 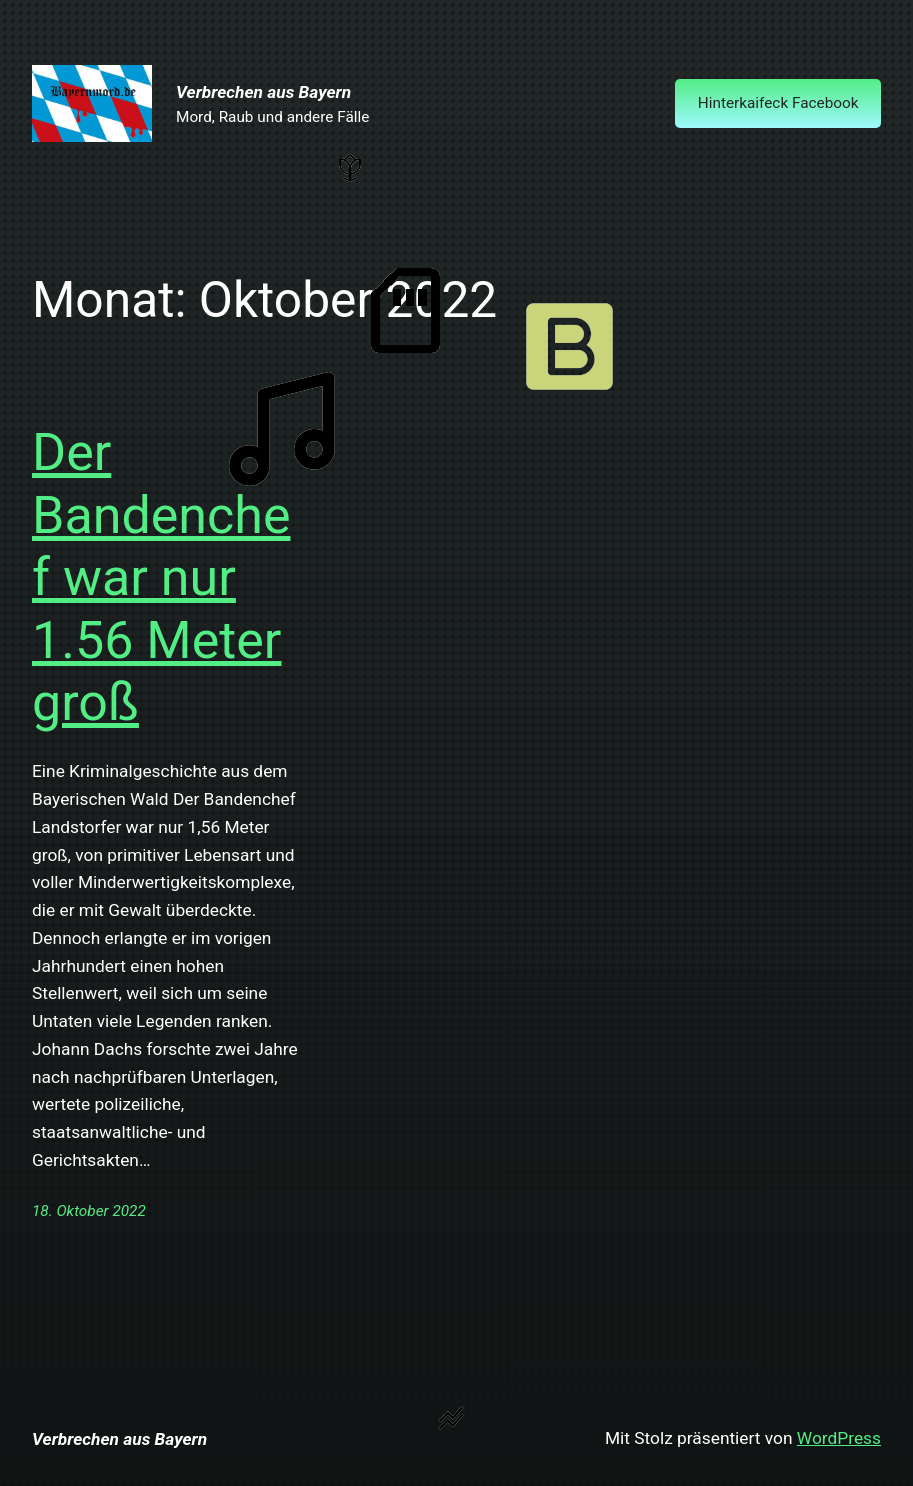 What do you see at coordinates (405, 310) in the screenshot?
I see `access sd card storage settings` at bounding box center [405, 310].